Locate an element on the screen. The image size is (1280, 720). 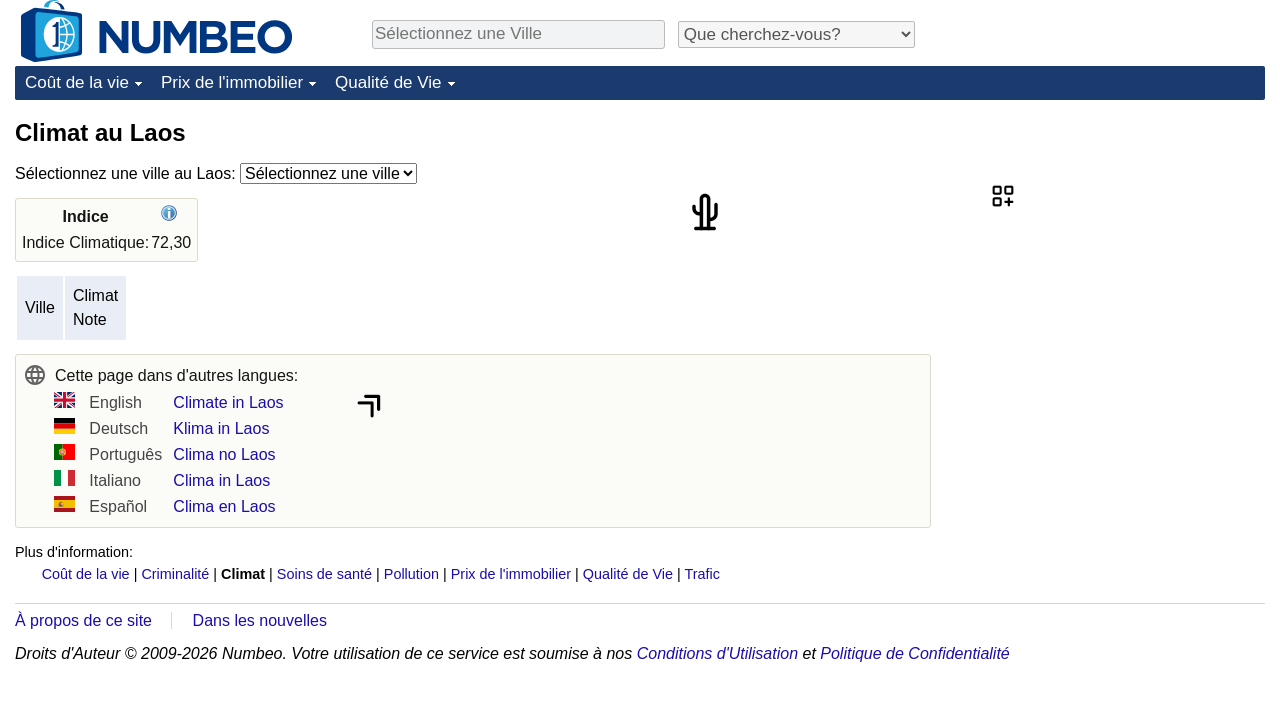
expand content to full screen is located at coordinates (370, 404).